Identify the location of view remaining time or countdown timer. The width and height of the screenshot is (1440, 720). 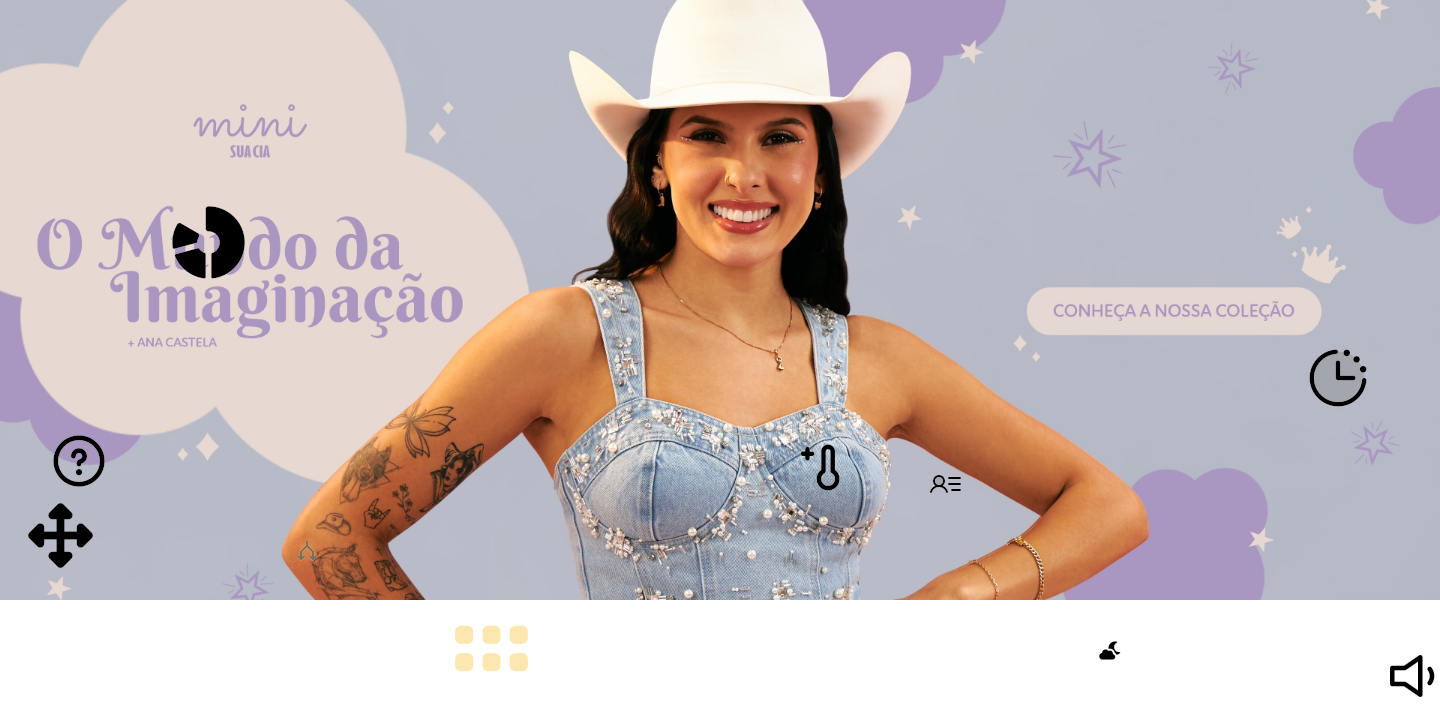
(1338, 378).